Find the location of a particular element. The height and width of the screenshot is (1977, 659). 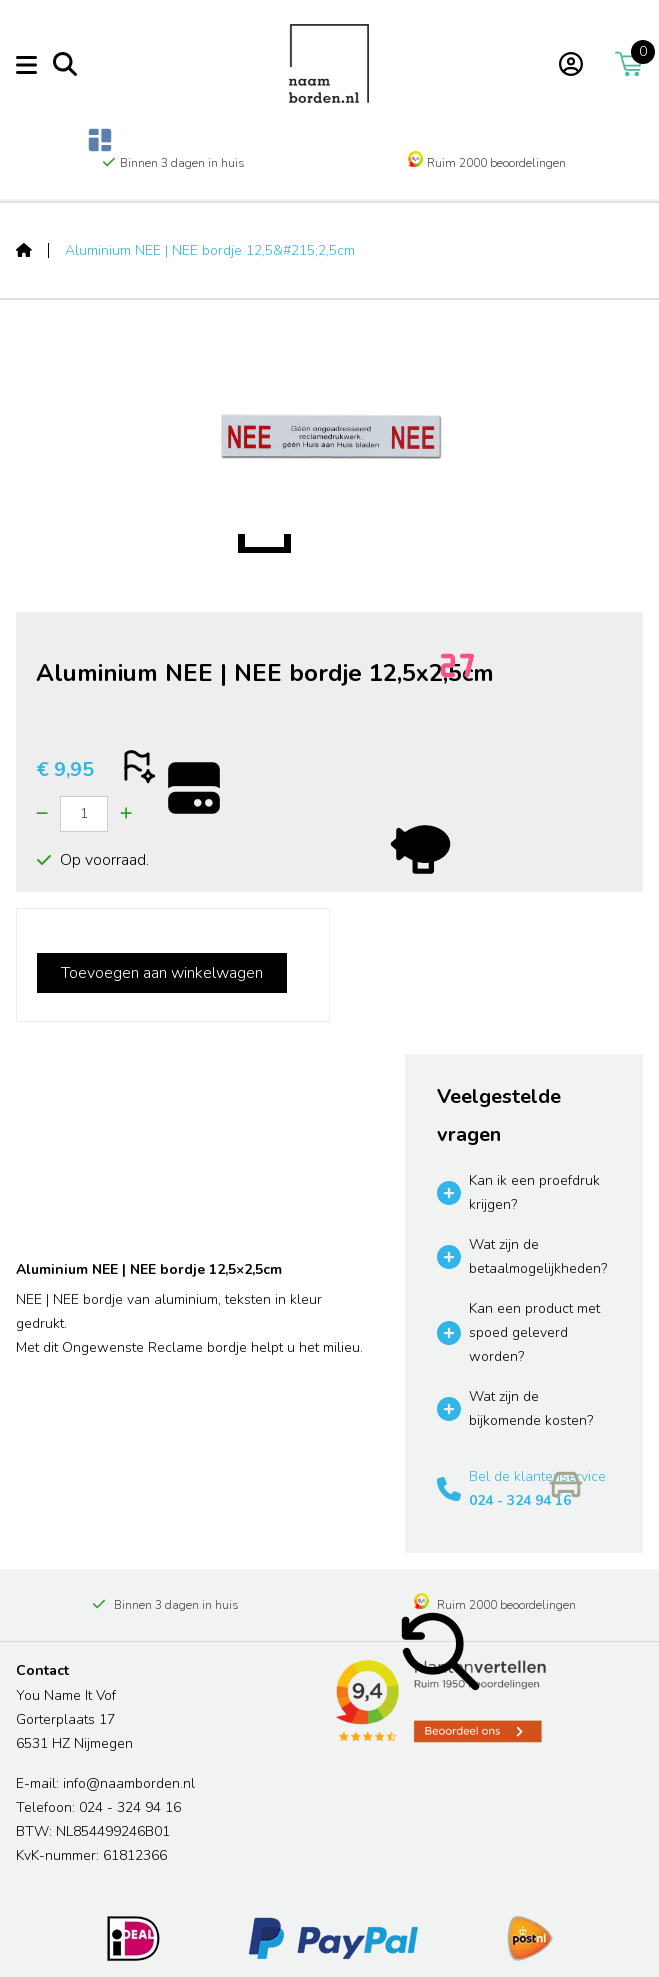

reset zoom to default level is located at coordinates (440, 1651).